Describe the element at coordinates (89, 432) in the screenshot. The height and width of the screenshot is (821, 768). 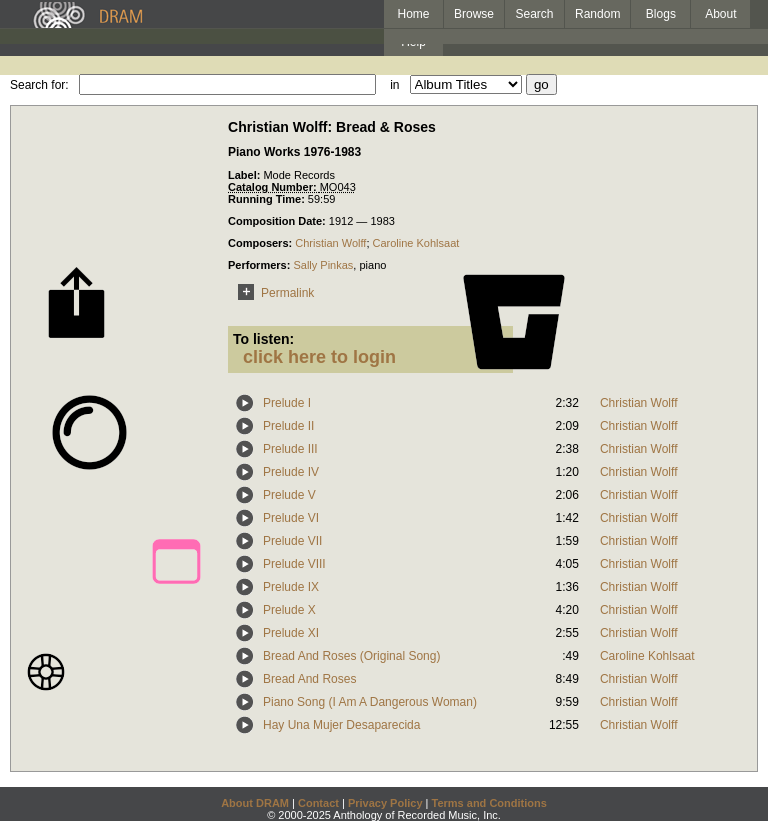
I see `apply inner shadow effect to top-left corner` at that location.